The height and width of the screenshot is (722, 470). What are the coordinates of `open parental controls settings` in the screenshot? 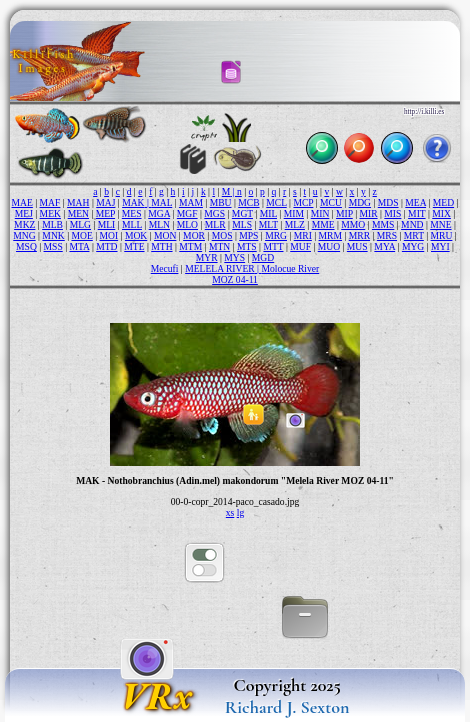 It's located at (253, 414).